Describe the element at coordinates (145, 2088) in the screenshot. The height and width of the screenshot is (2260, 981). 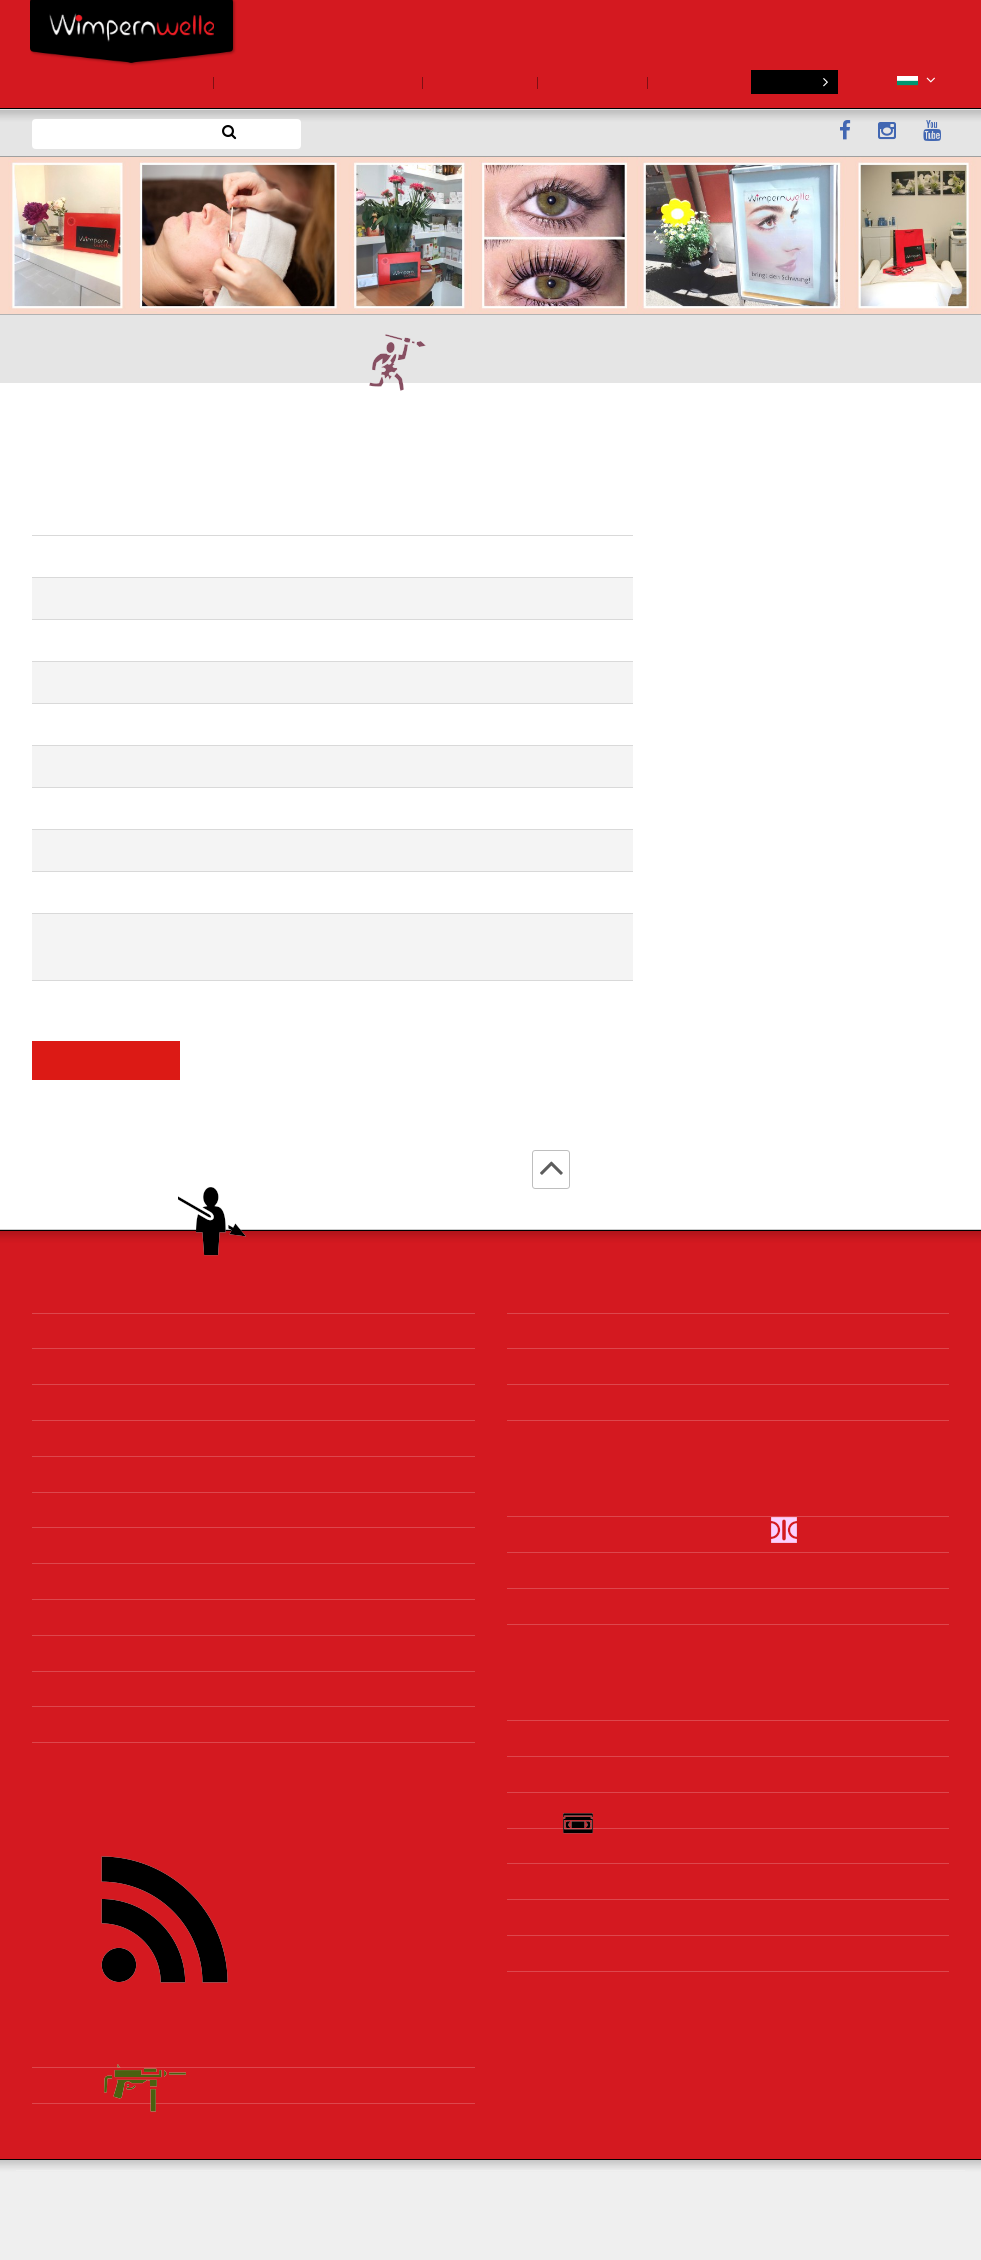
I see `select the grease gun weapon` at that location.